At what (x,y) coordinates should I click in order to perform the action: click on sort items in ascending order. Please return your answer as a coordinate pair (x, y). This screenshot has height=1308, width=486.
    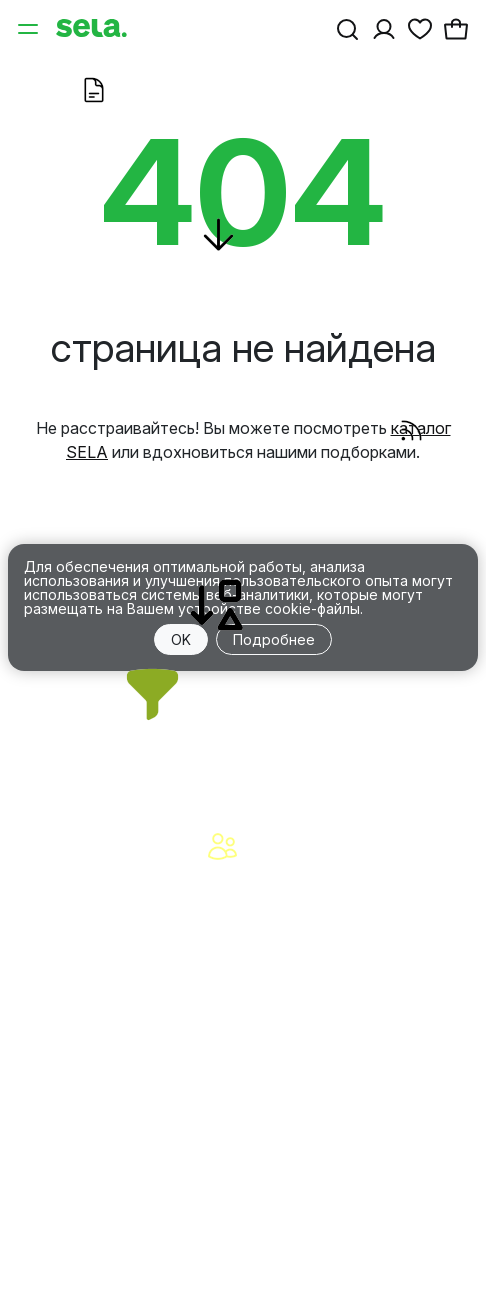
    Looking at the image, I should click on (216, 605).